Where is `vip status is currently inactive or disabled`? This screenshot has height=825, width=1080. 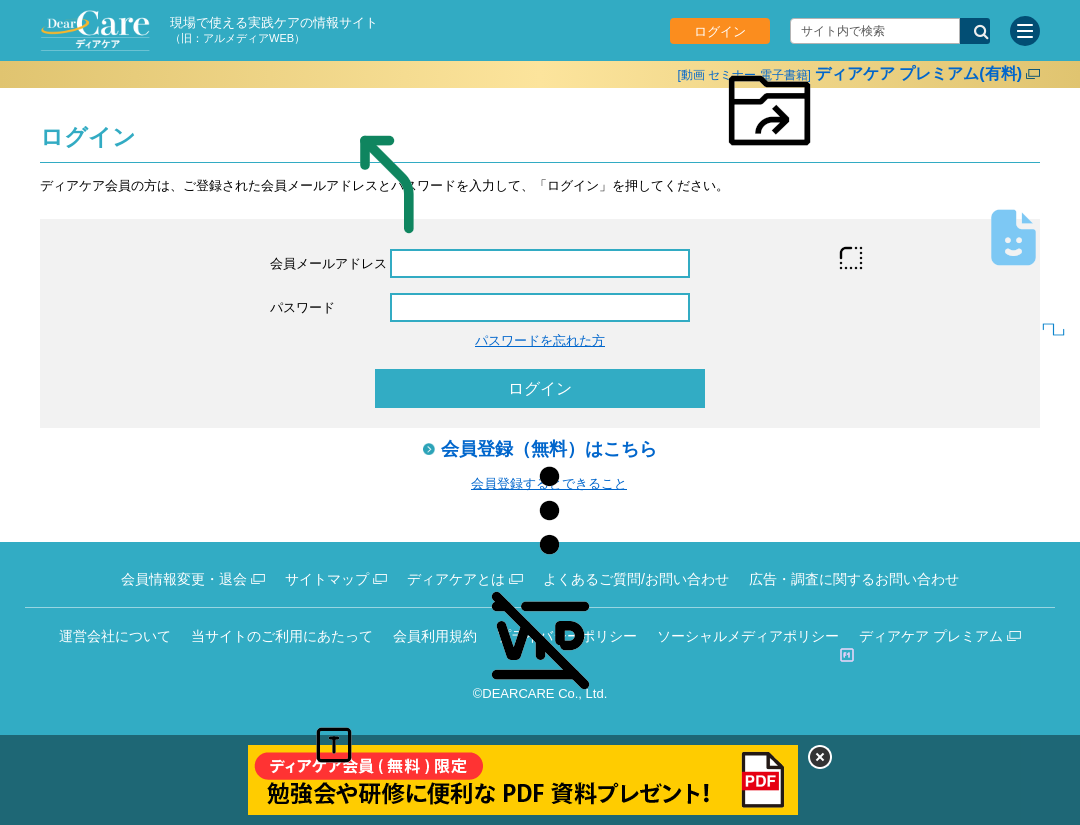
vip status is currently inactive or disabled is located at coordinates (540, 640).